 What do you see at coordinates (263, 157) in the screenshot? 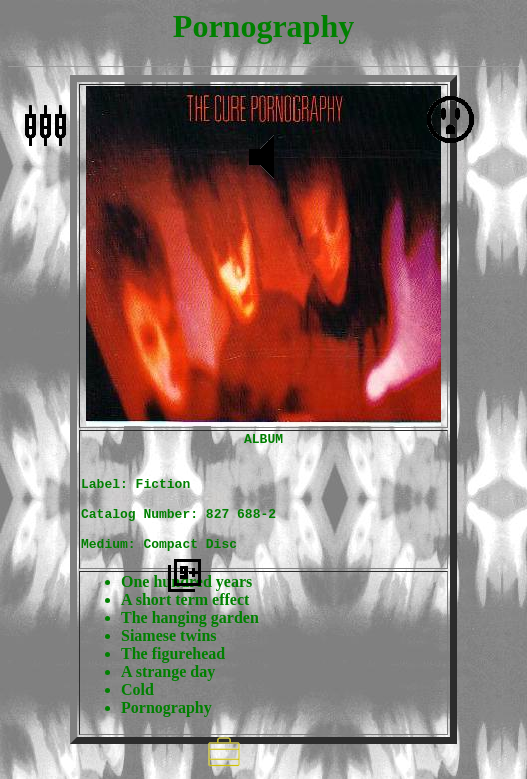
I see `mute audio or turn off sound` at bounding box center [263, 157].